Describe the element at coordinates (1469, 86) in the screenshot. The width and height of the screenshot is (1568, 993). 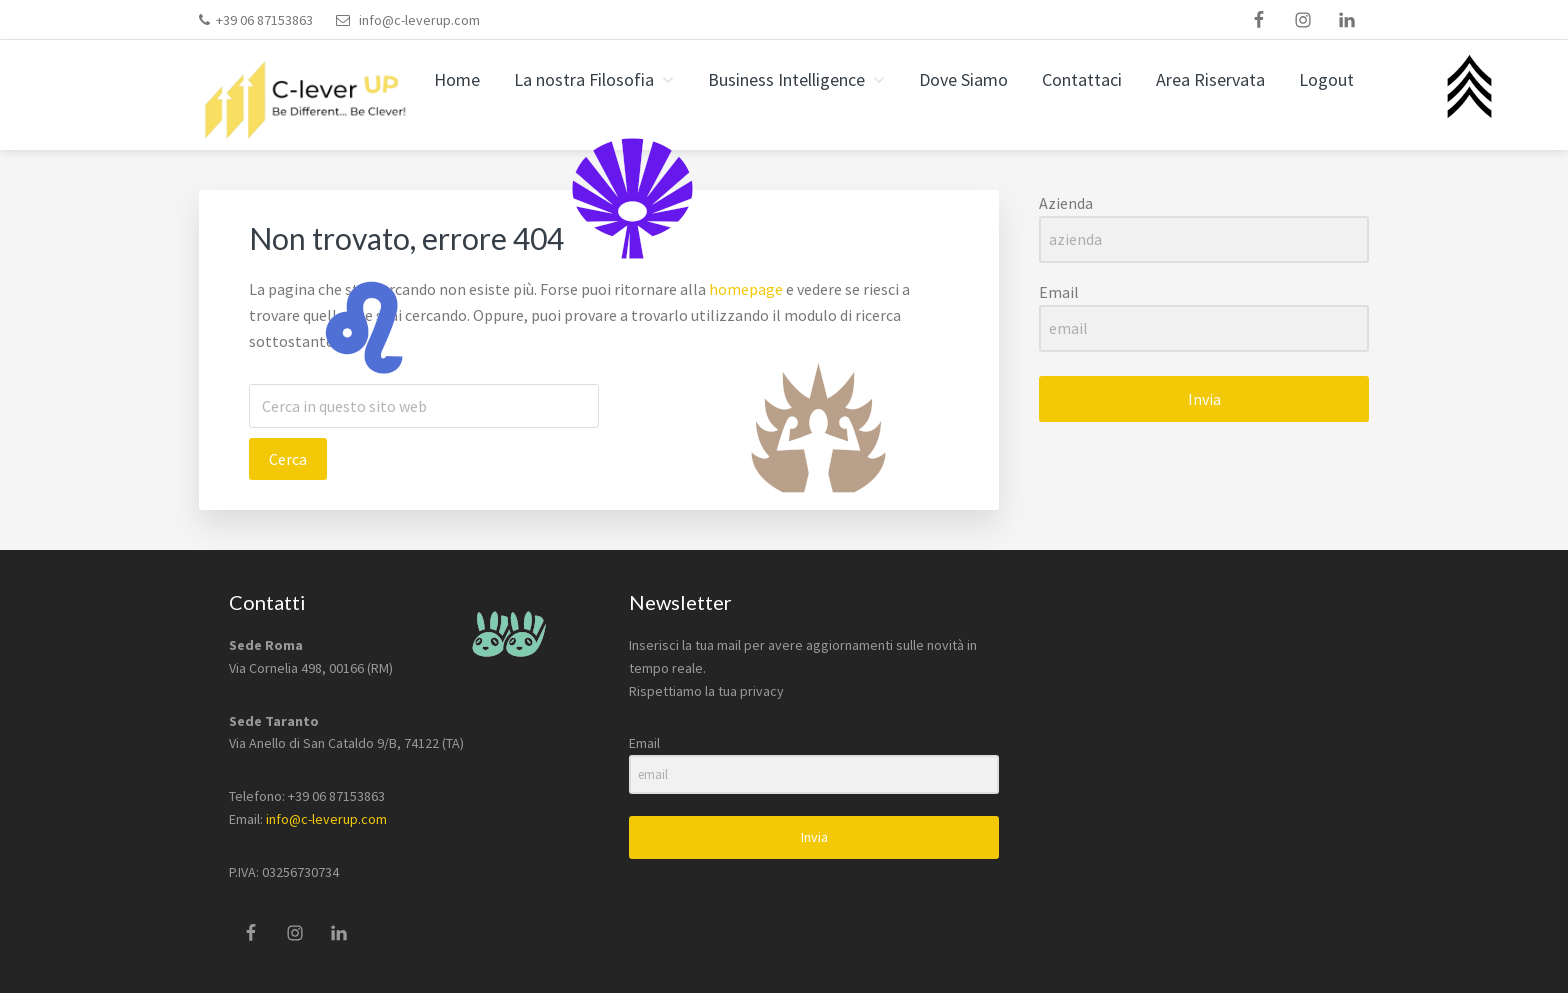
I see `indicates sergeant rank or military status` at that location.